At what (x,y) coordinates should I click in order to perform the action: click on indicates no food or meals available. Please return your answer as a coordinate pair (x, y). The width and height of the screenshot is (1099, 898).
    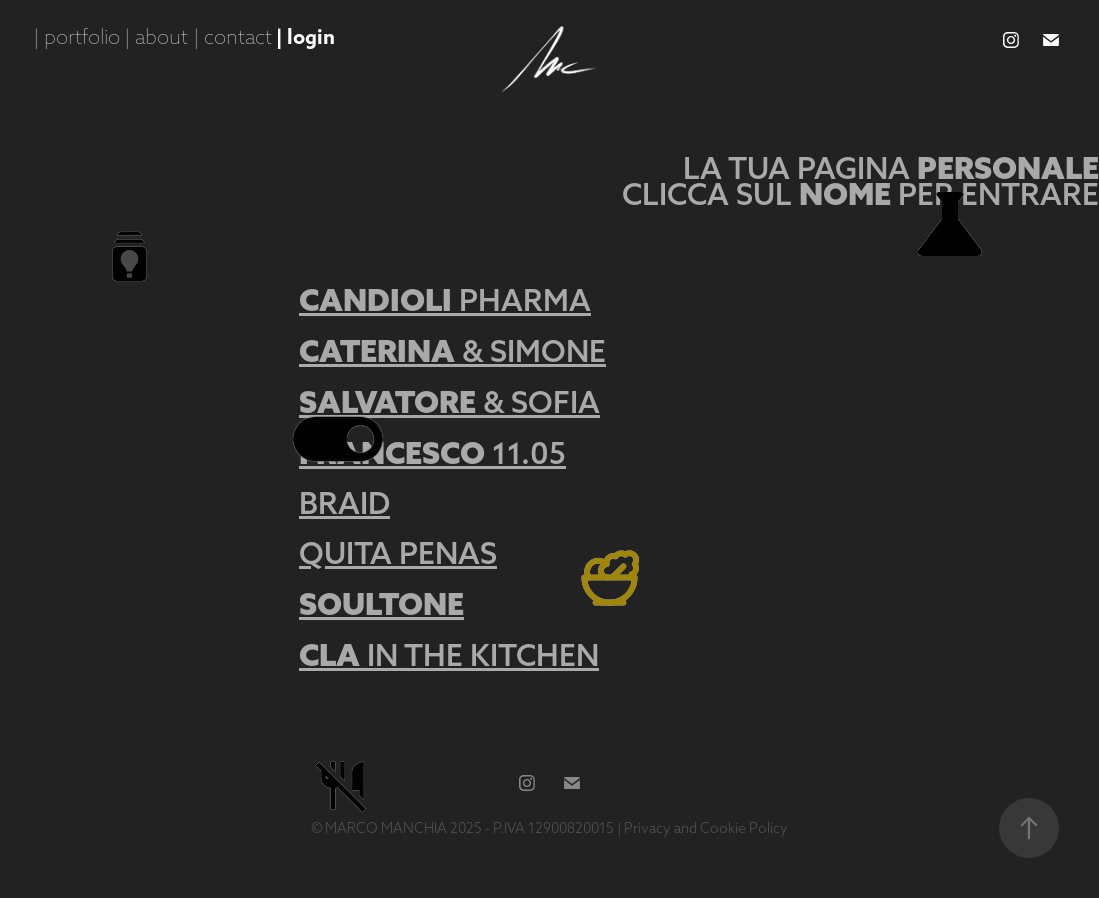
    Looking at the image, I should click on (342, 785).